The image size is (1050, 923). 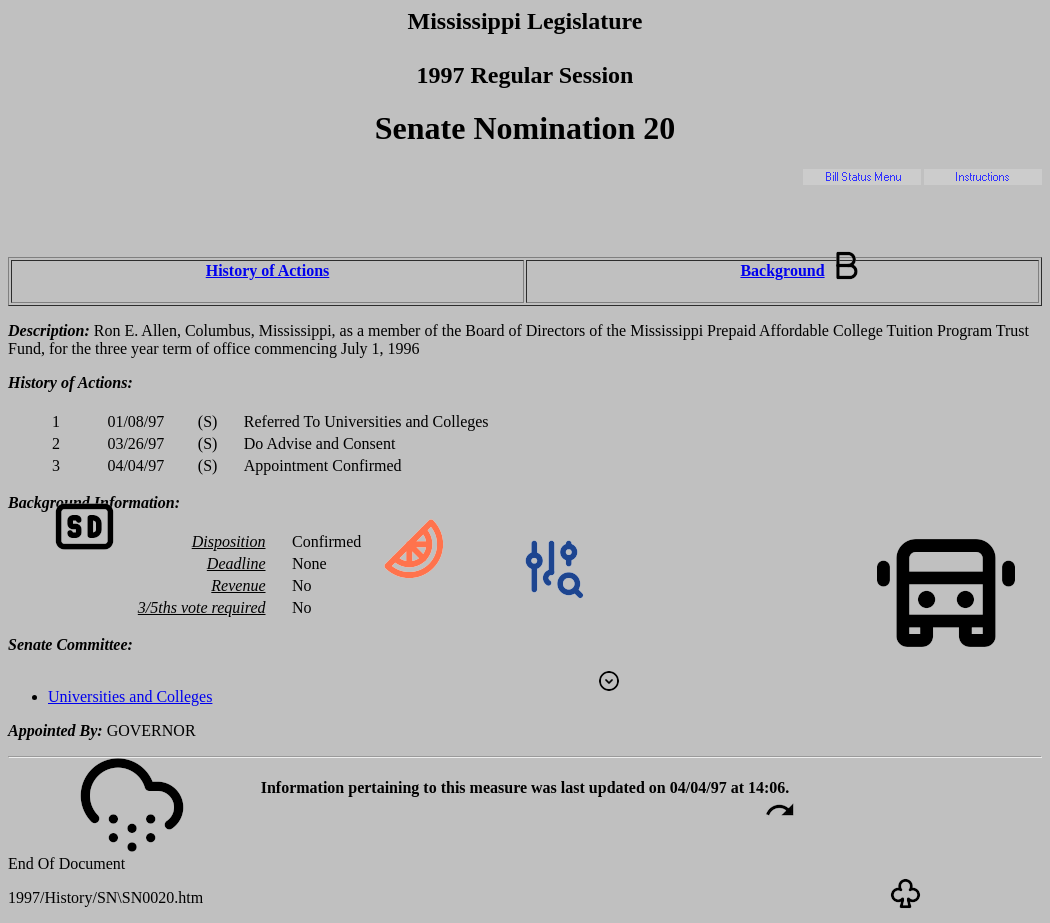 I want to click on redo the last undone action, so click(x=780, y=810).